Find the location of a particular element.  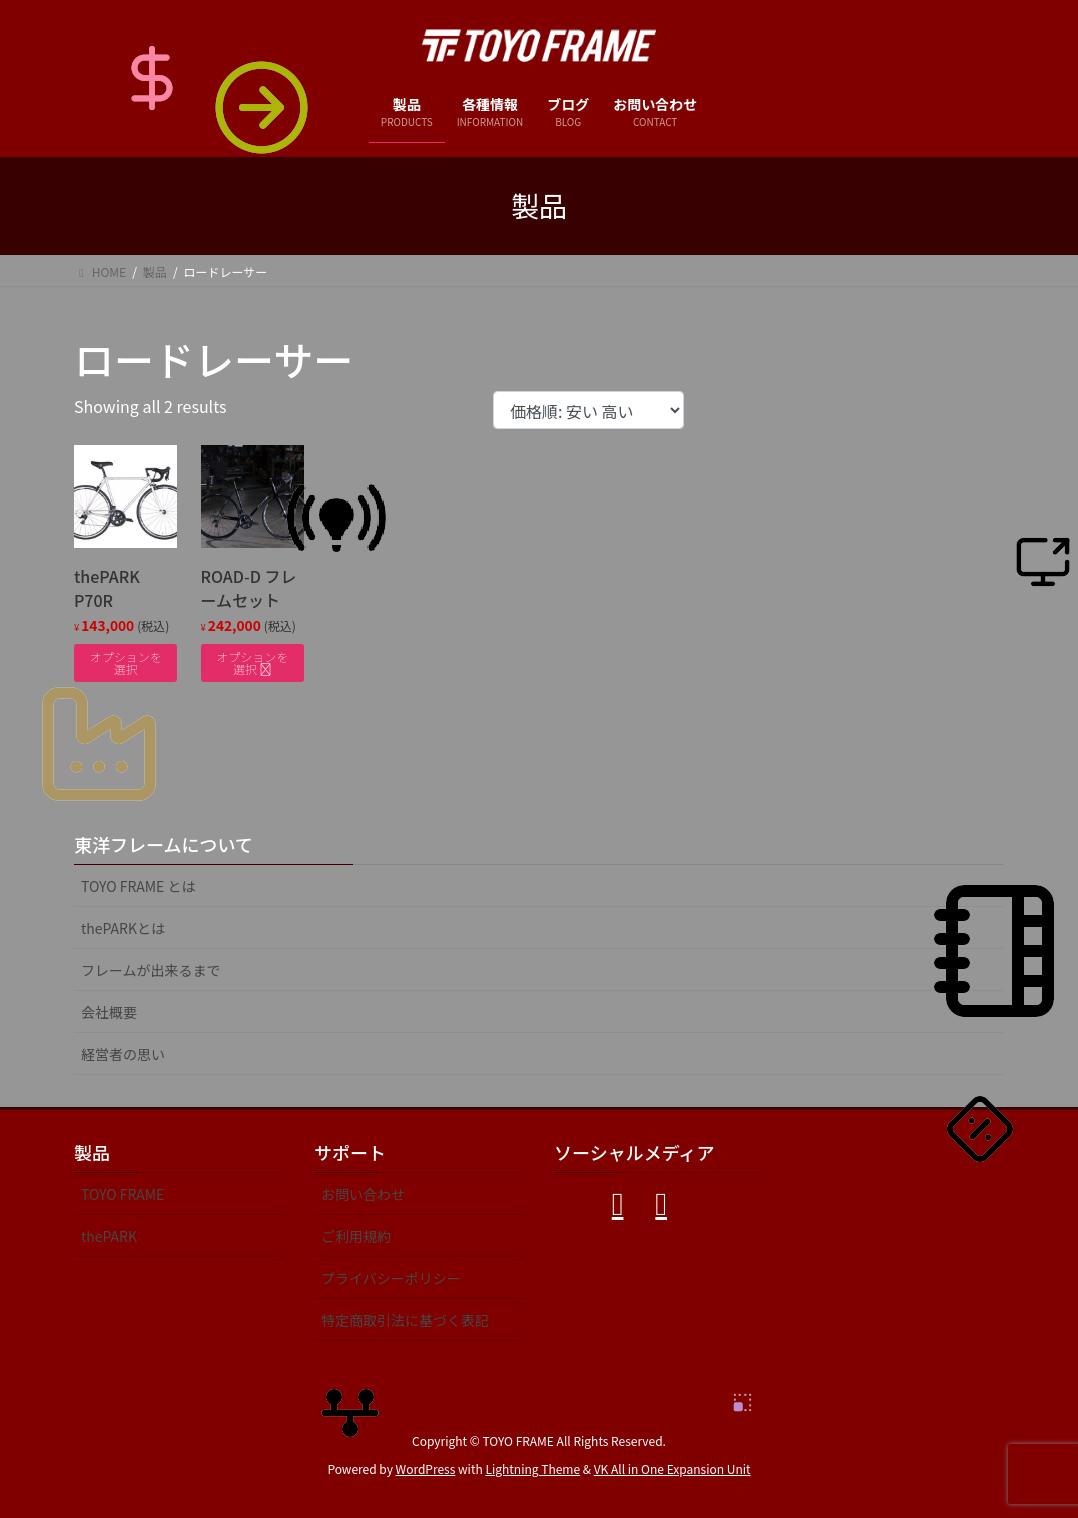

view discount or promotional offer is located at coordinates (980, 1129).